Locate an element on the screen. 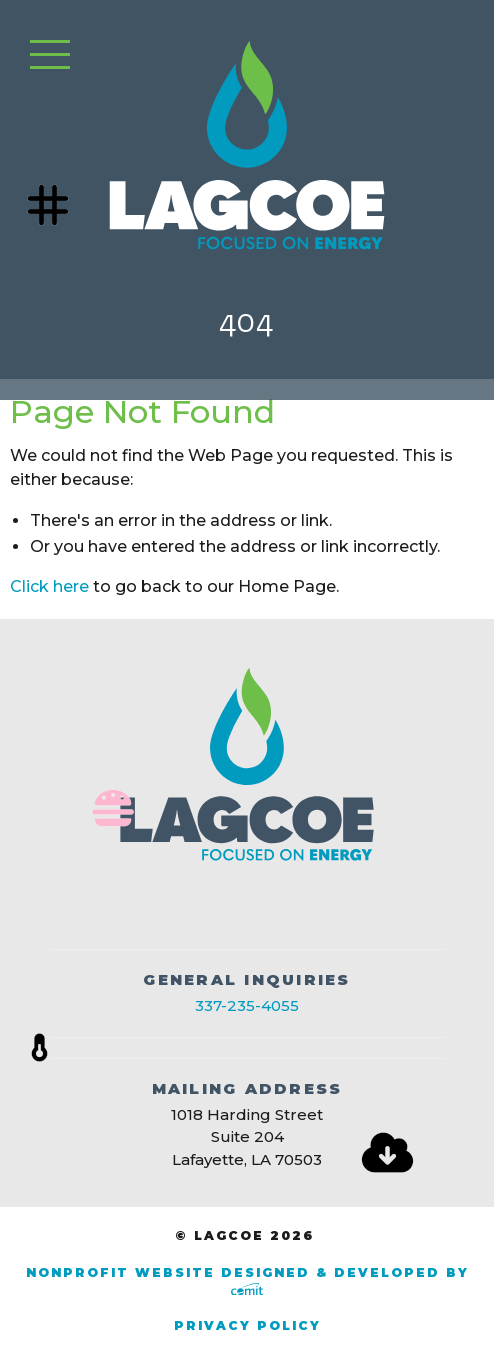 The height and width of the screenshot is (1355, 494). view hashtags or tagged content is located at coordinates (48, 205).